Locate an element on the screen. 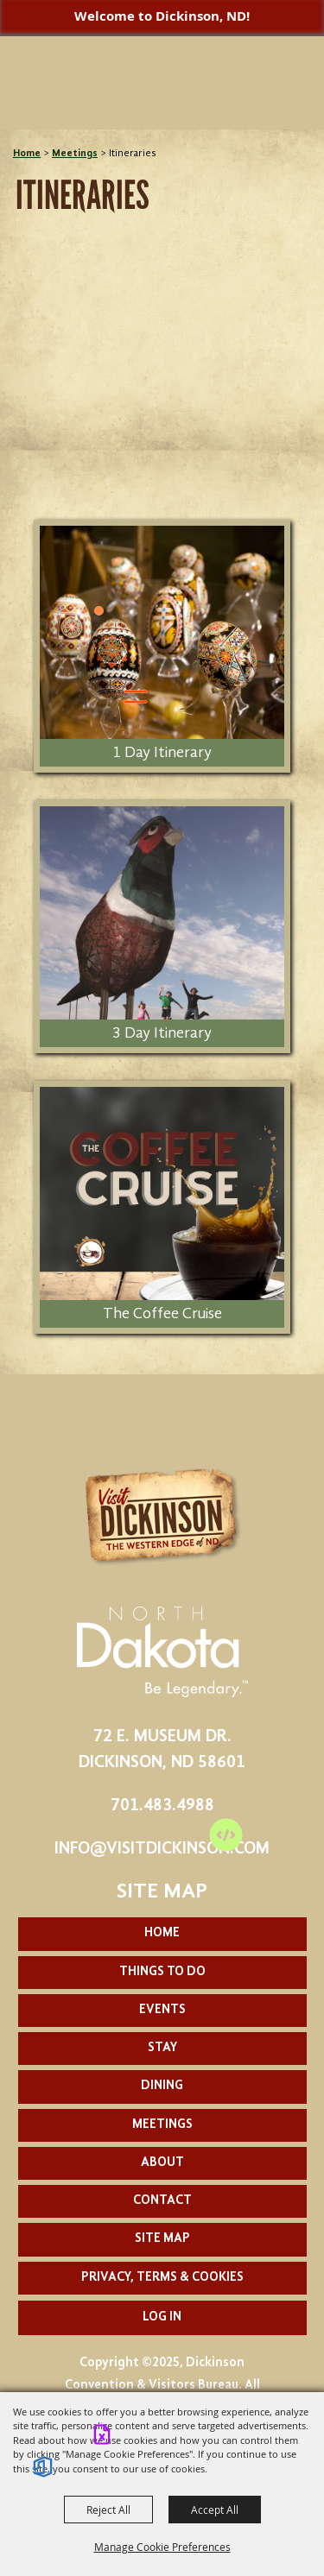 This screenshot has width=324, height=2576. remove or delete a file is located at coordinates (102, 2434).